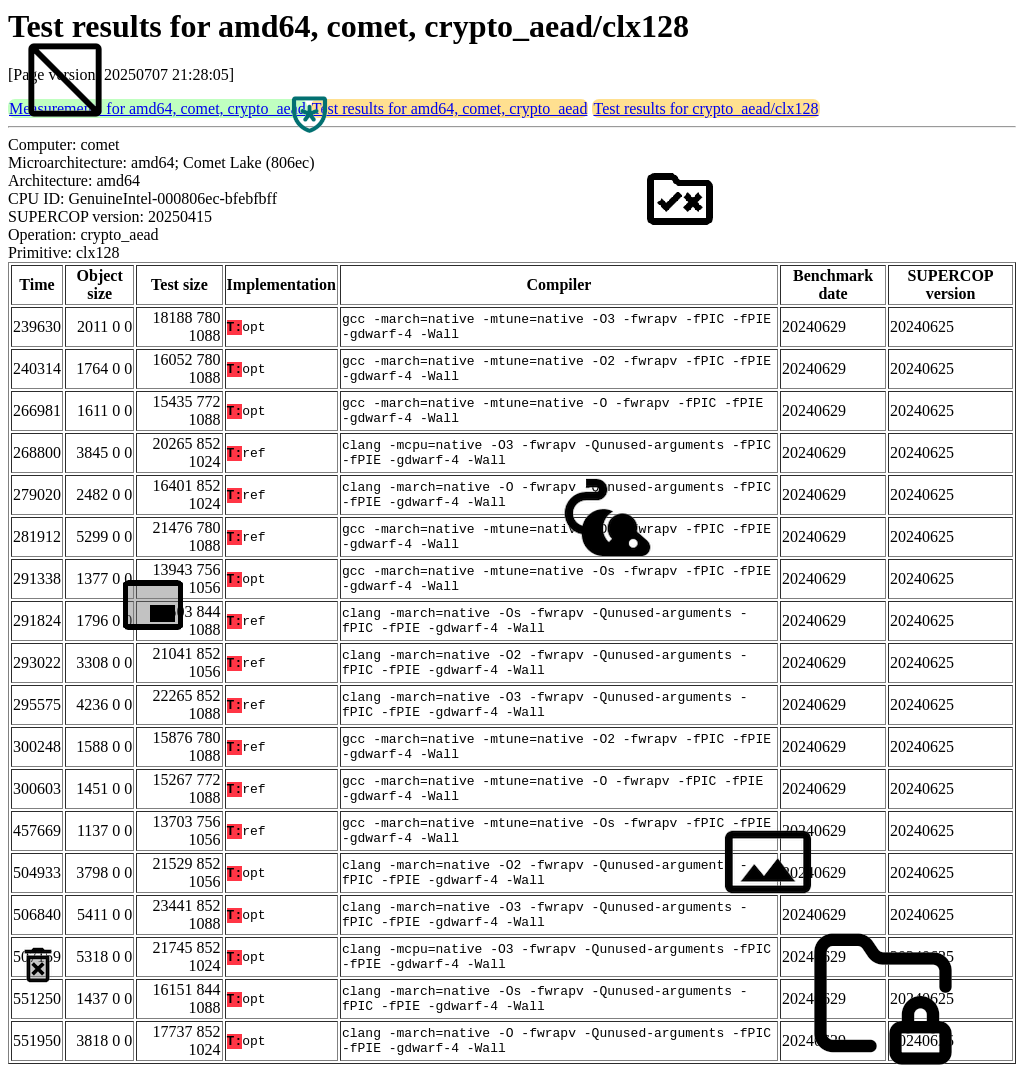 The height and width of the screenshot is (1072, 1024). I want to click on access a password-protected folder, so click(883, 996).